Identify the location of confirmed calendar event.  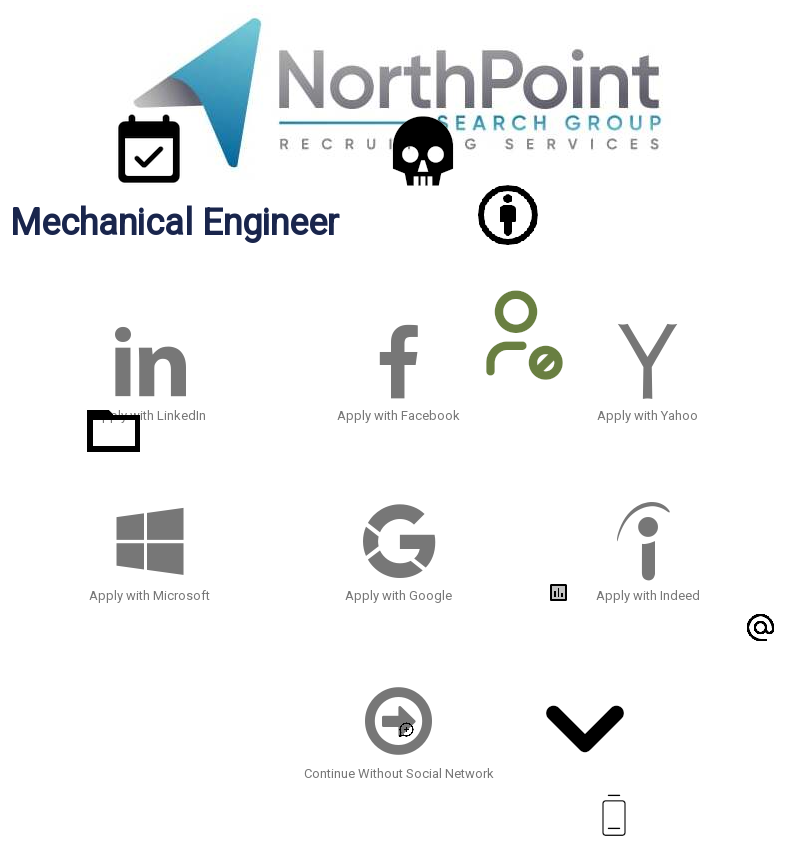
(149, 152).